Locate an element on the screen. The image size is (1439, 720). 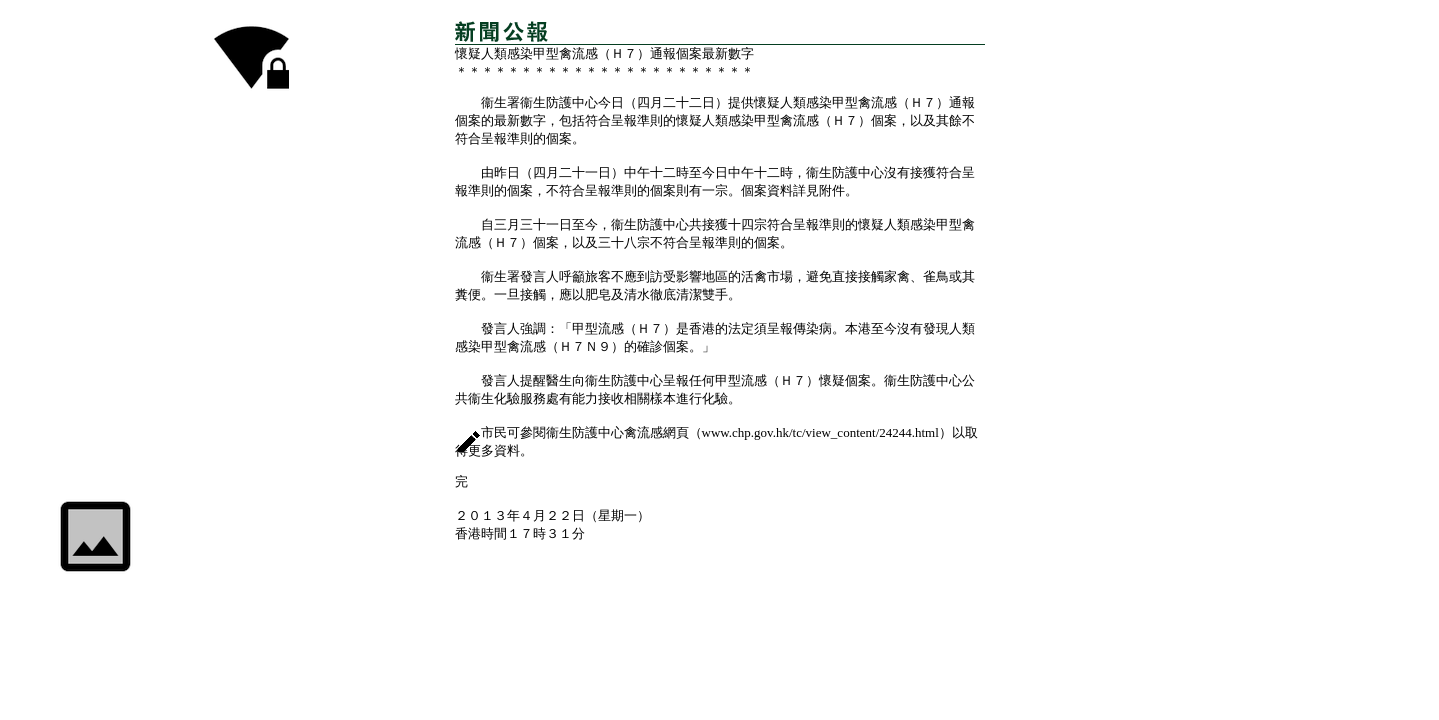
edit or modify content is located at coordinates (469, 442).